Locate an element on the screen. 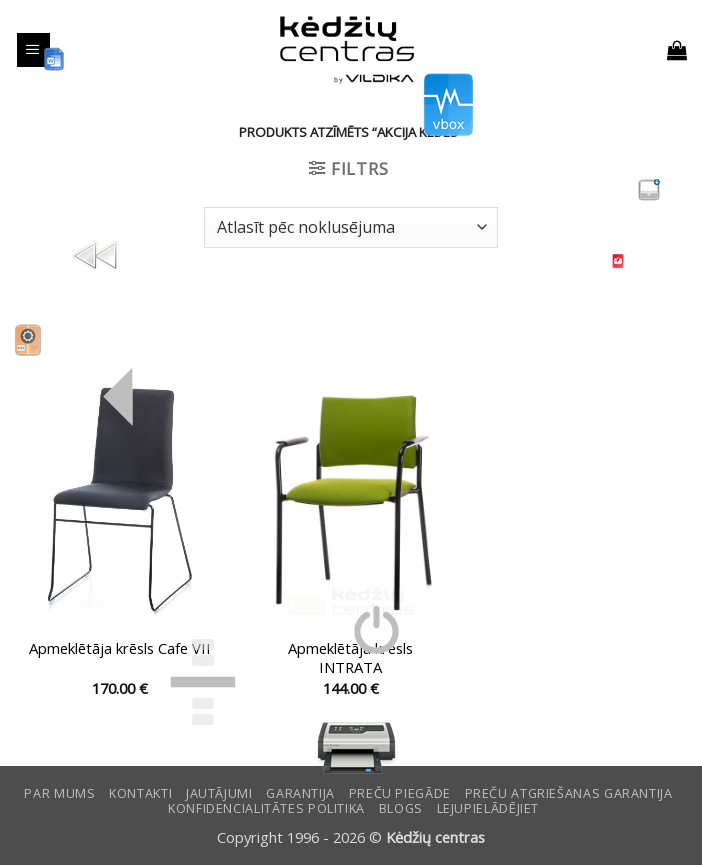 Image resolution: width=702 pixels, height=865 pixels. virtualbox virtual machine configuration file is located at coordinates (448, 104).